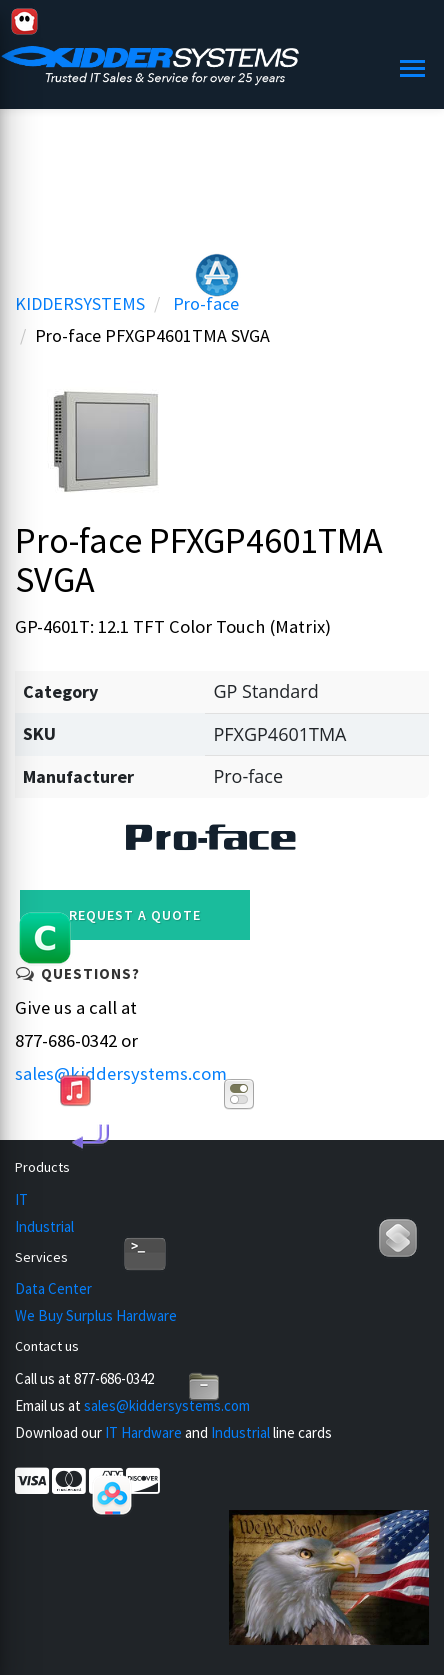  Describe the element at coordinates (90, 1134) in the screenshot. I see `reply to all recipients of an email` at that location.